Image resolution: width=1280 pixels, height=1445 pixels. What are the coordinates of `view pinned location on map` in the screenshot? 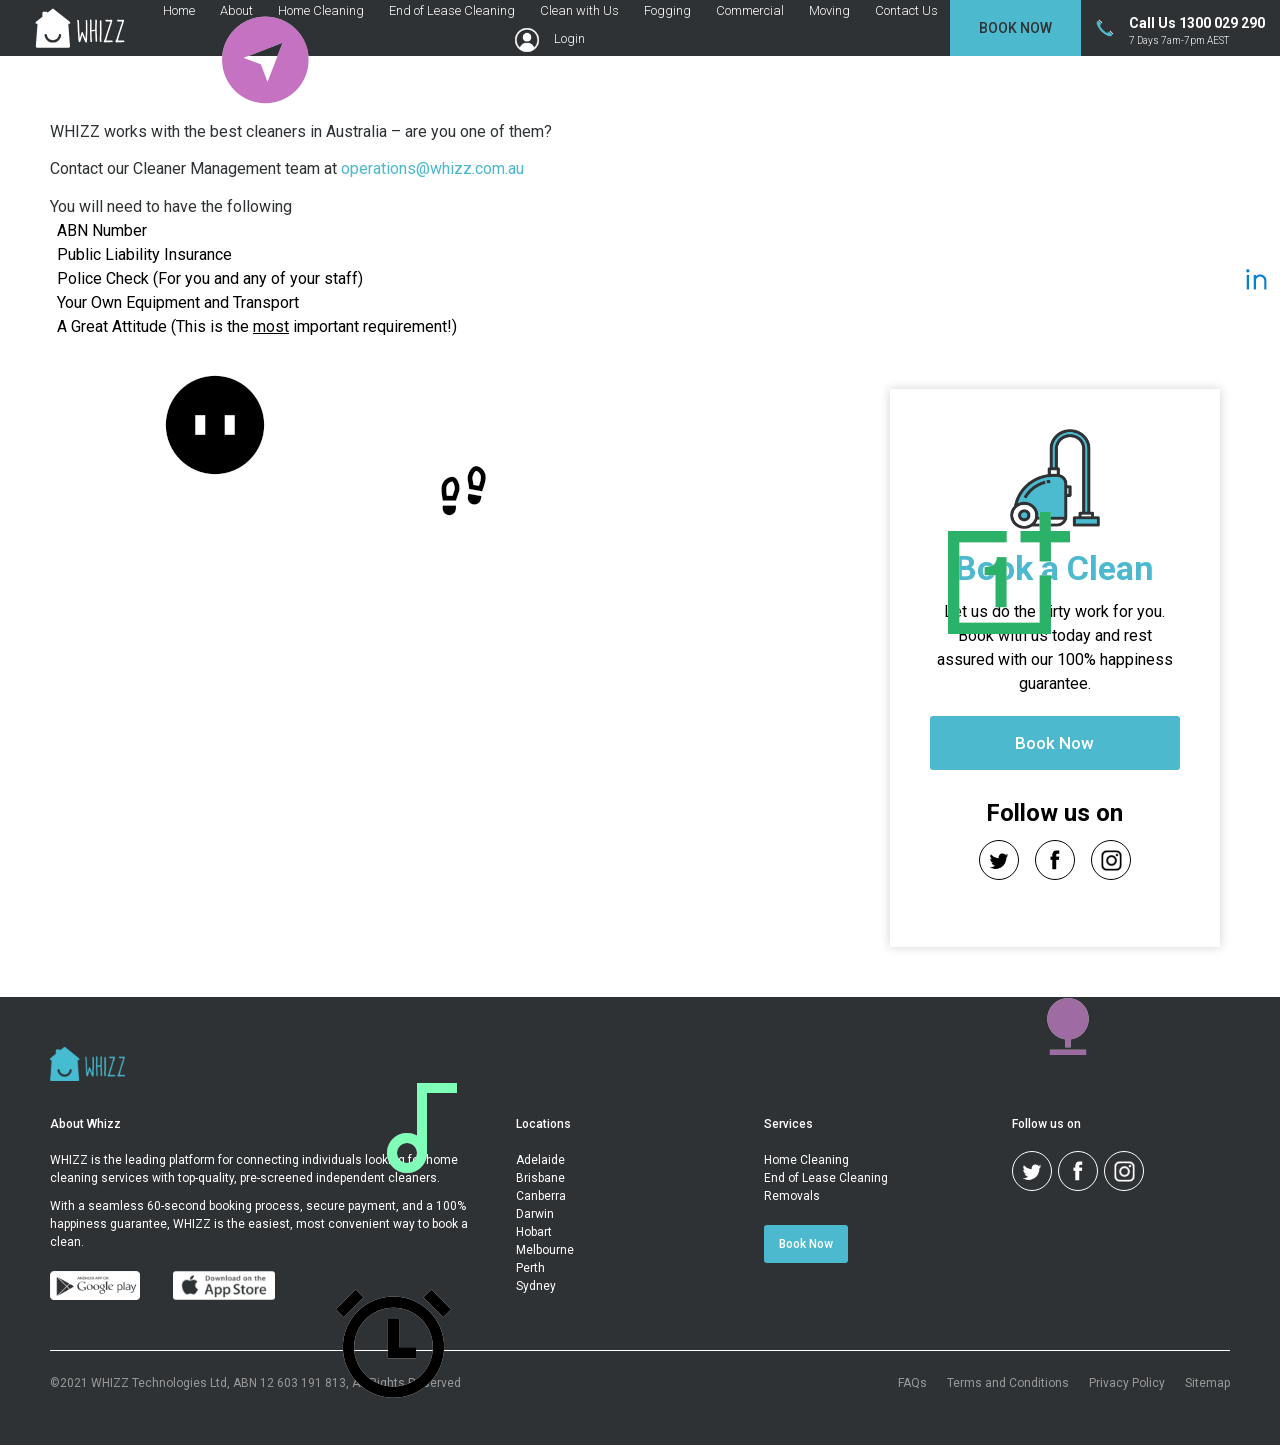 It's located at (1068, 1024).